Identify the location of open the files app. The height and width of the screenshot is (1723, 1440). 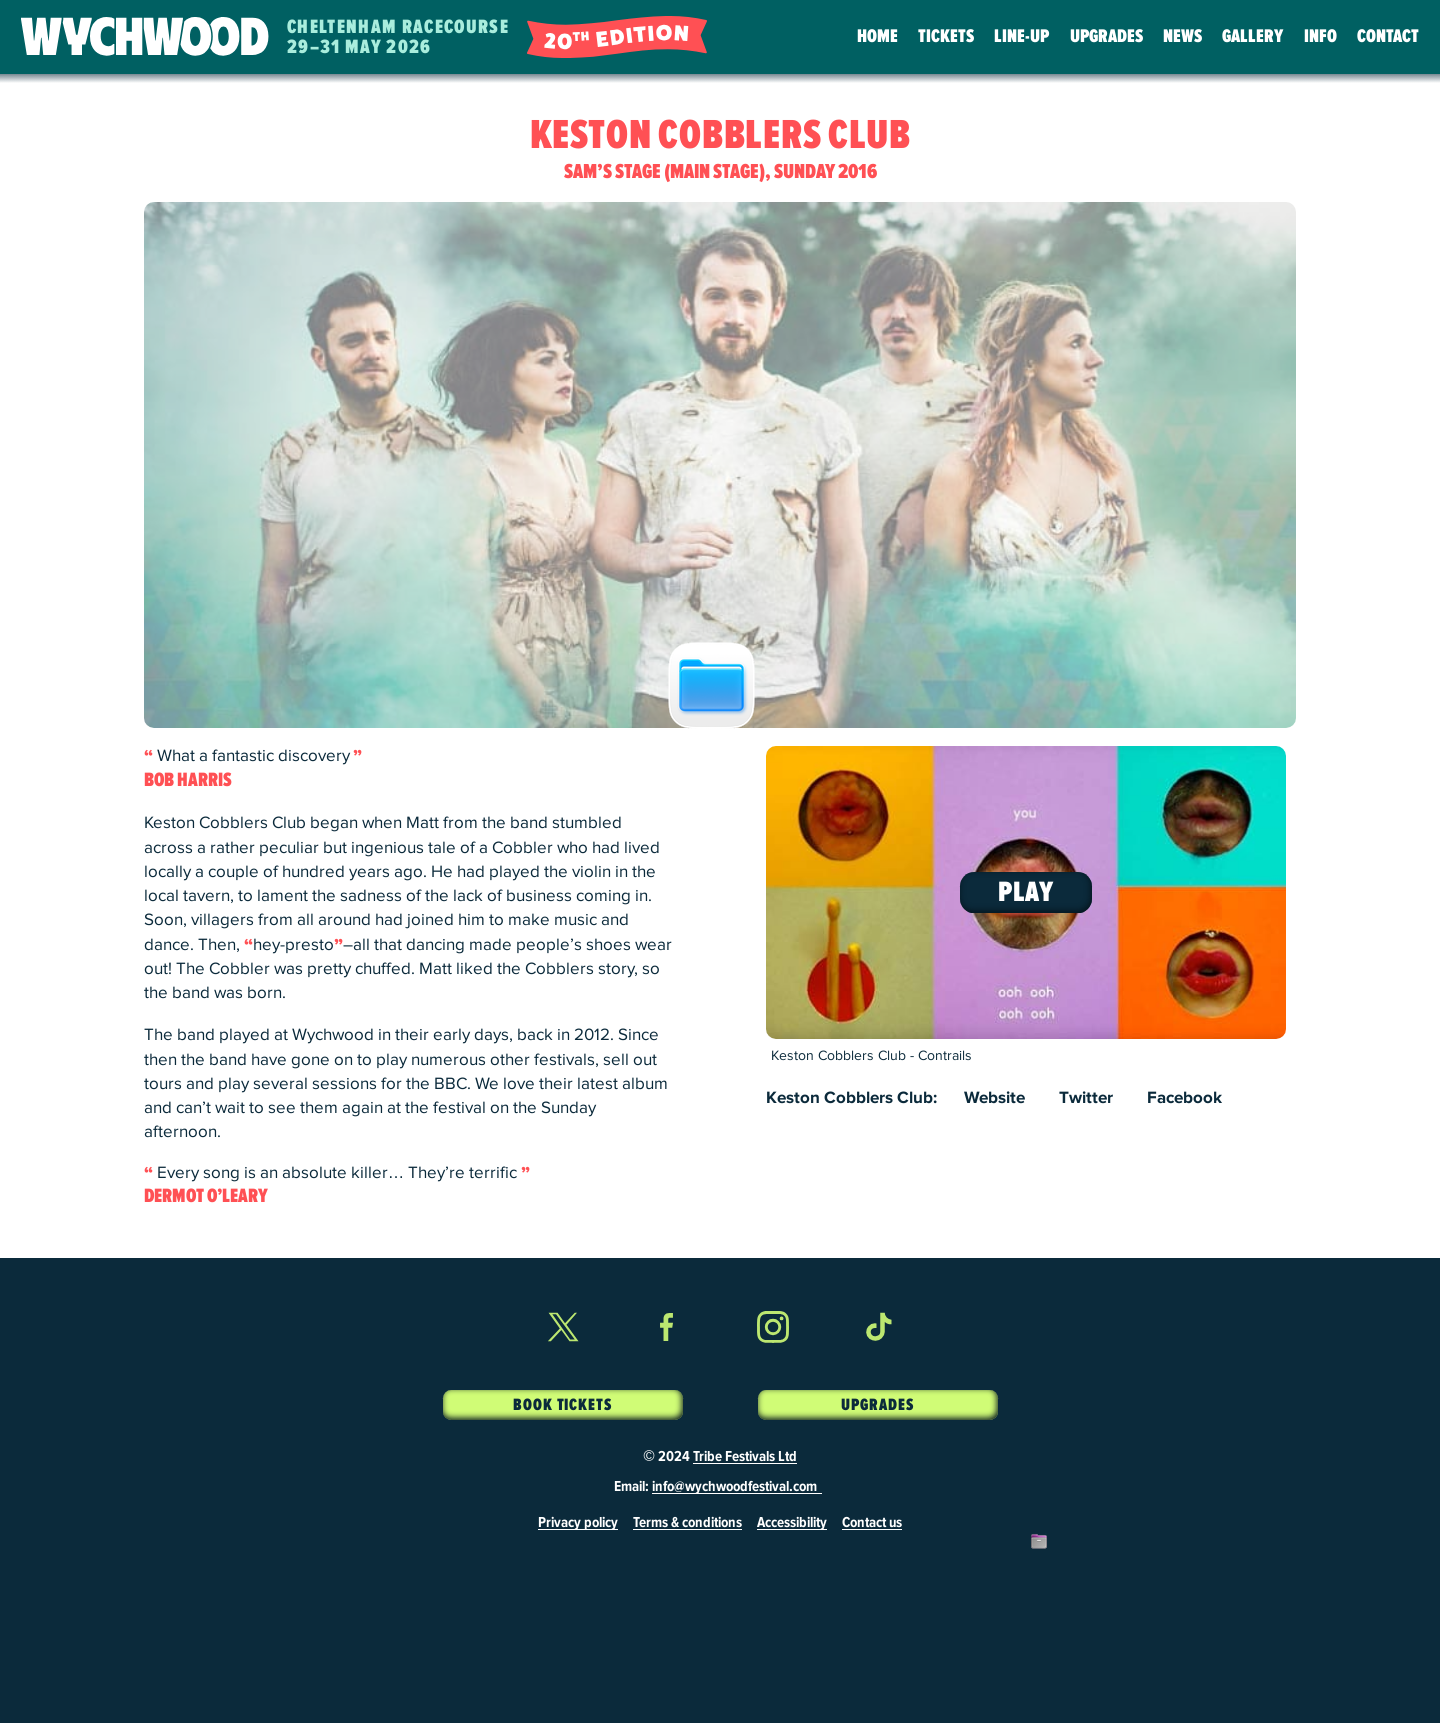
(711, 685).